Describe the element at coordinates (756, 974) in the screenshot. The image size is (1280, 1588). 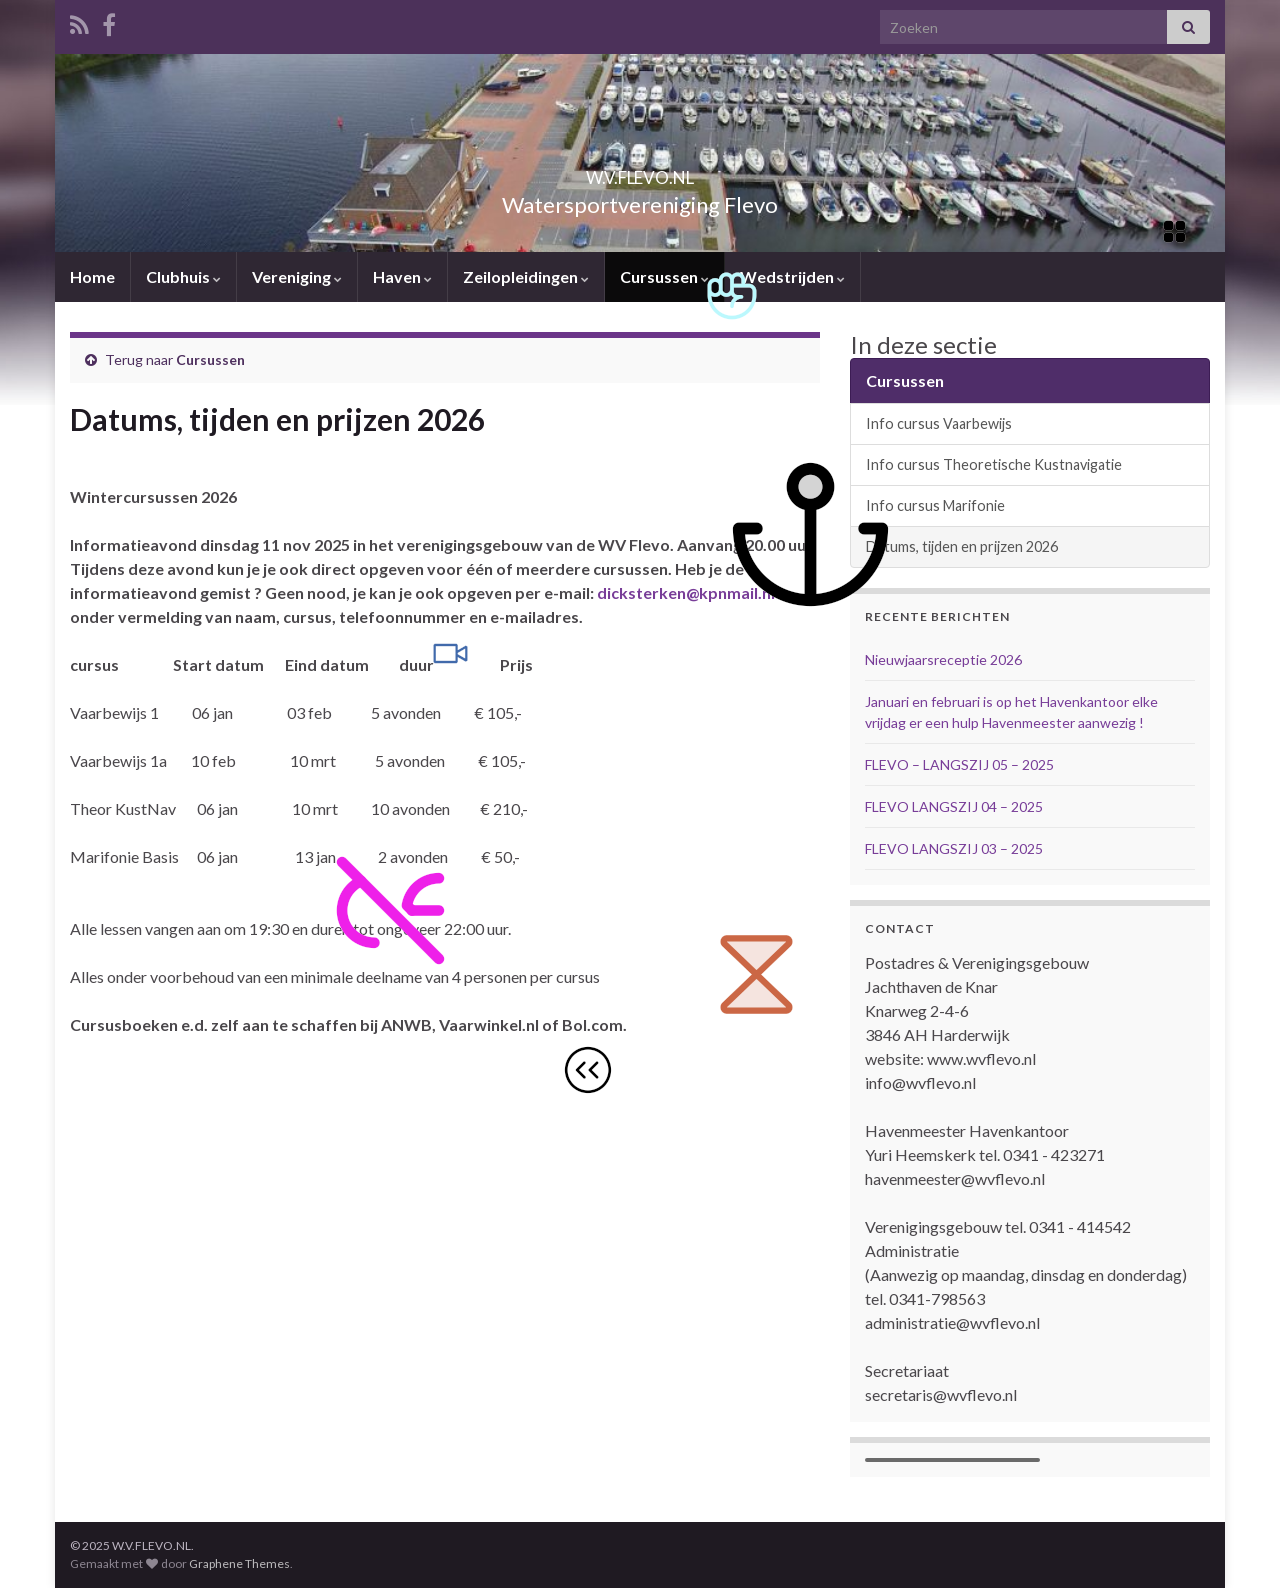
I see `indicates loading or processing in progress` at that location.